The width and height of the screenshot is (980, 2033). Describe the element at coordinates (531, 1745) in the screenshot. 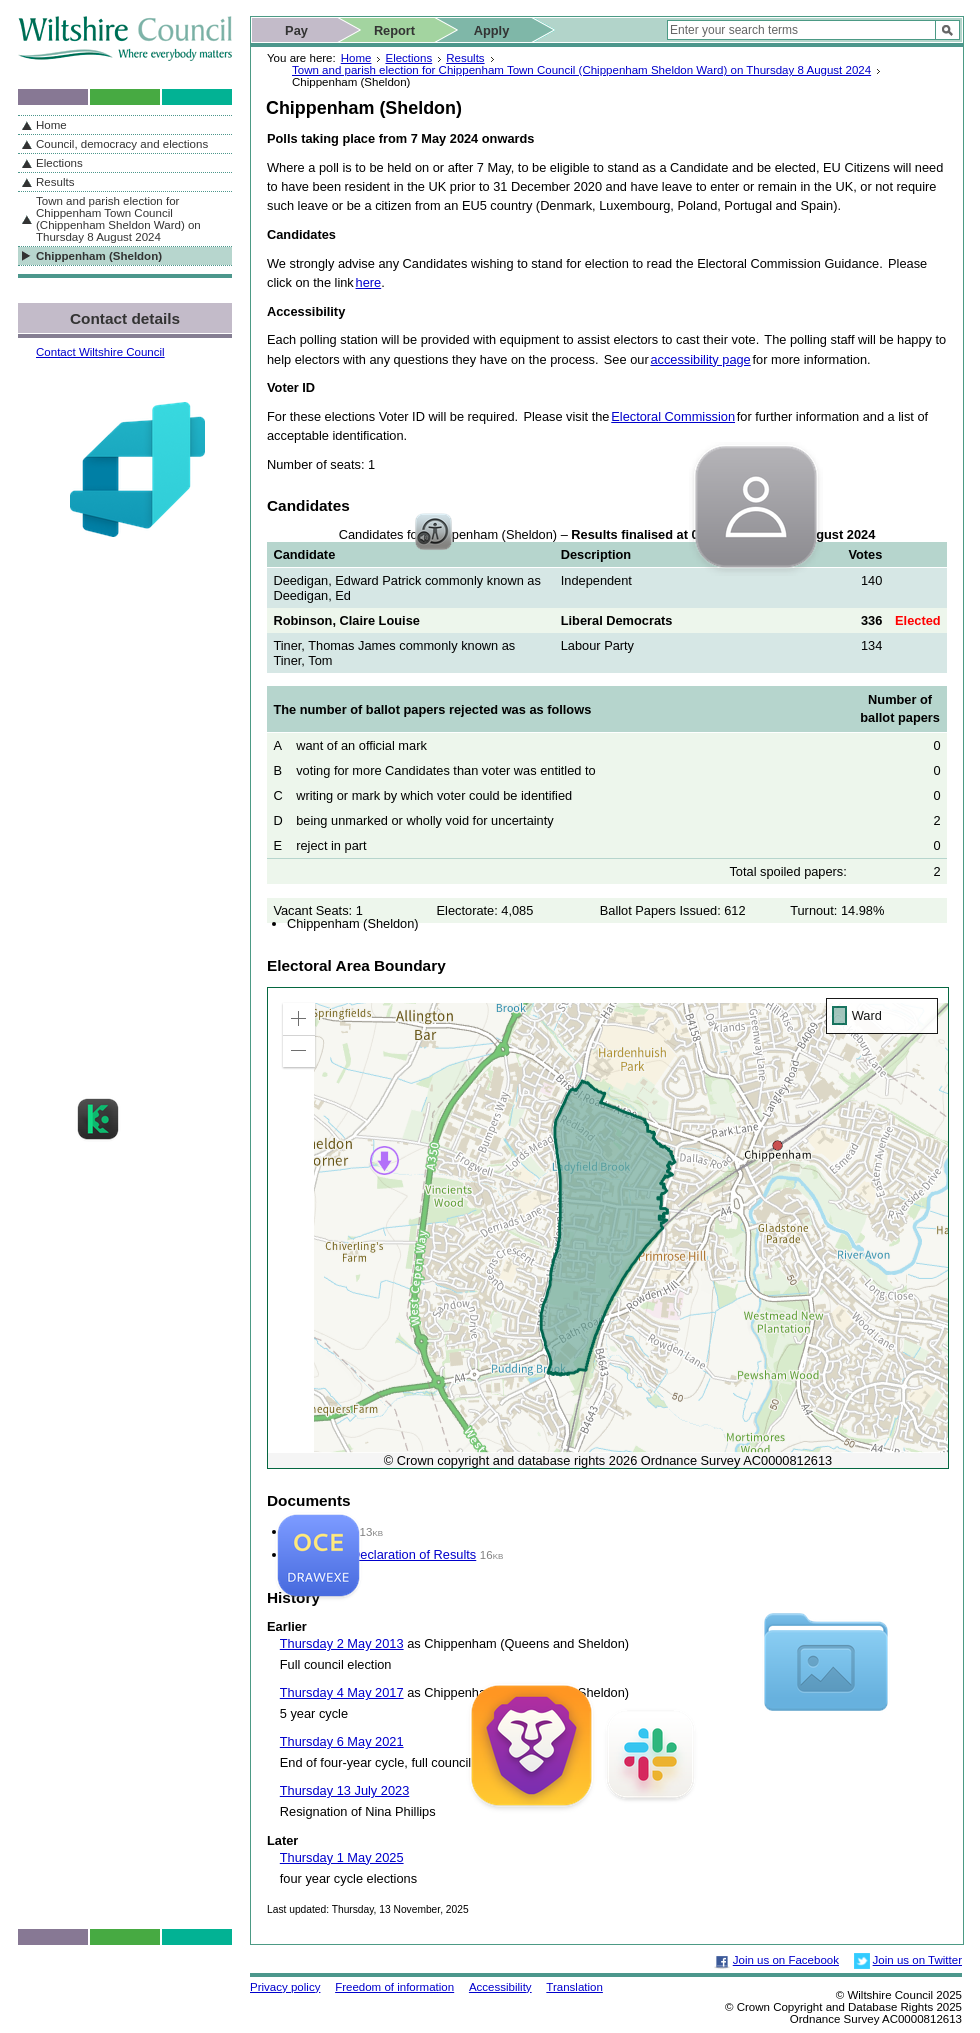

I see `launch brave nightly browser` at that location.